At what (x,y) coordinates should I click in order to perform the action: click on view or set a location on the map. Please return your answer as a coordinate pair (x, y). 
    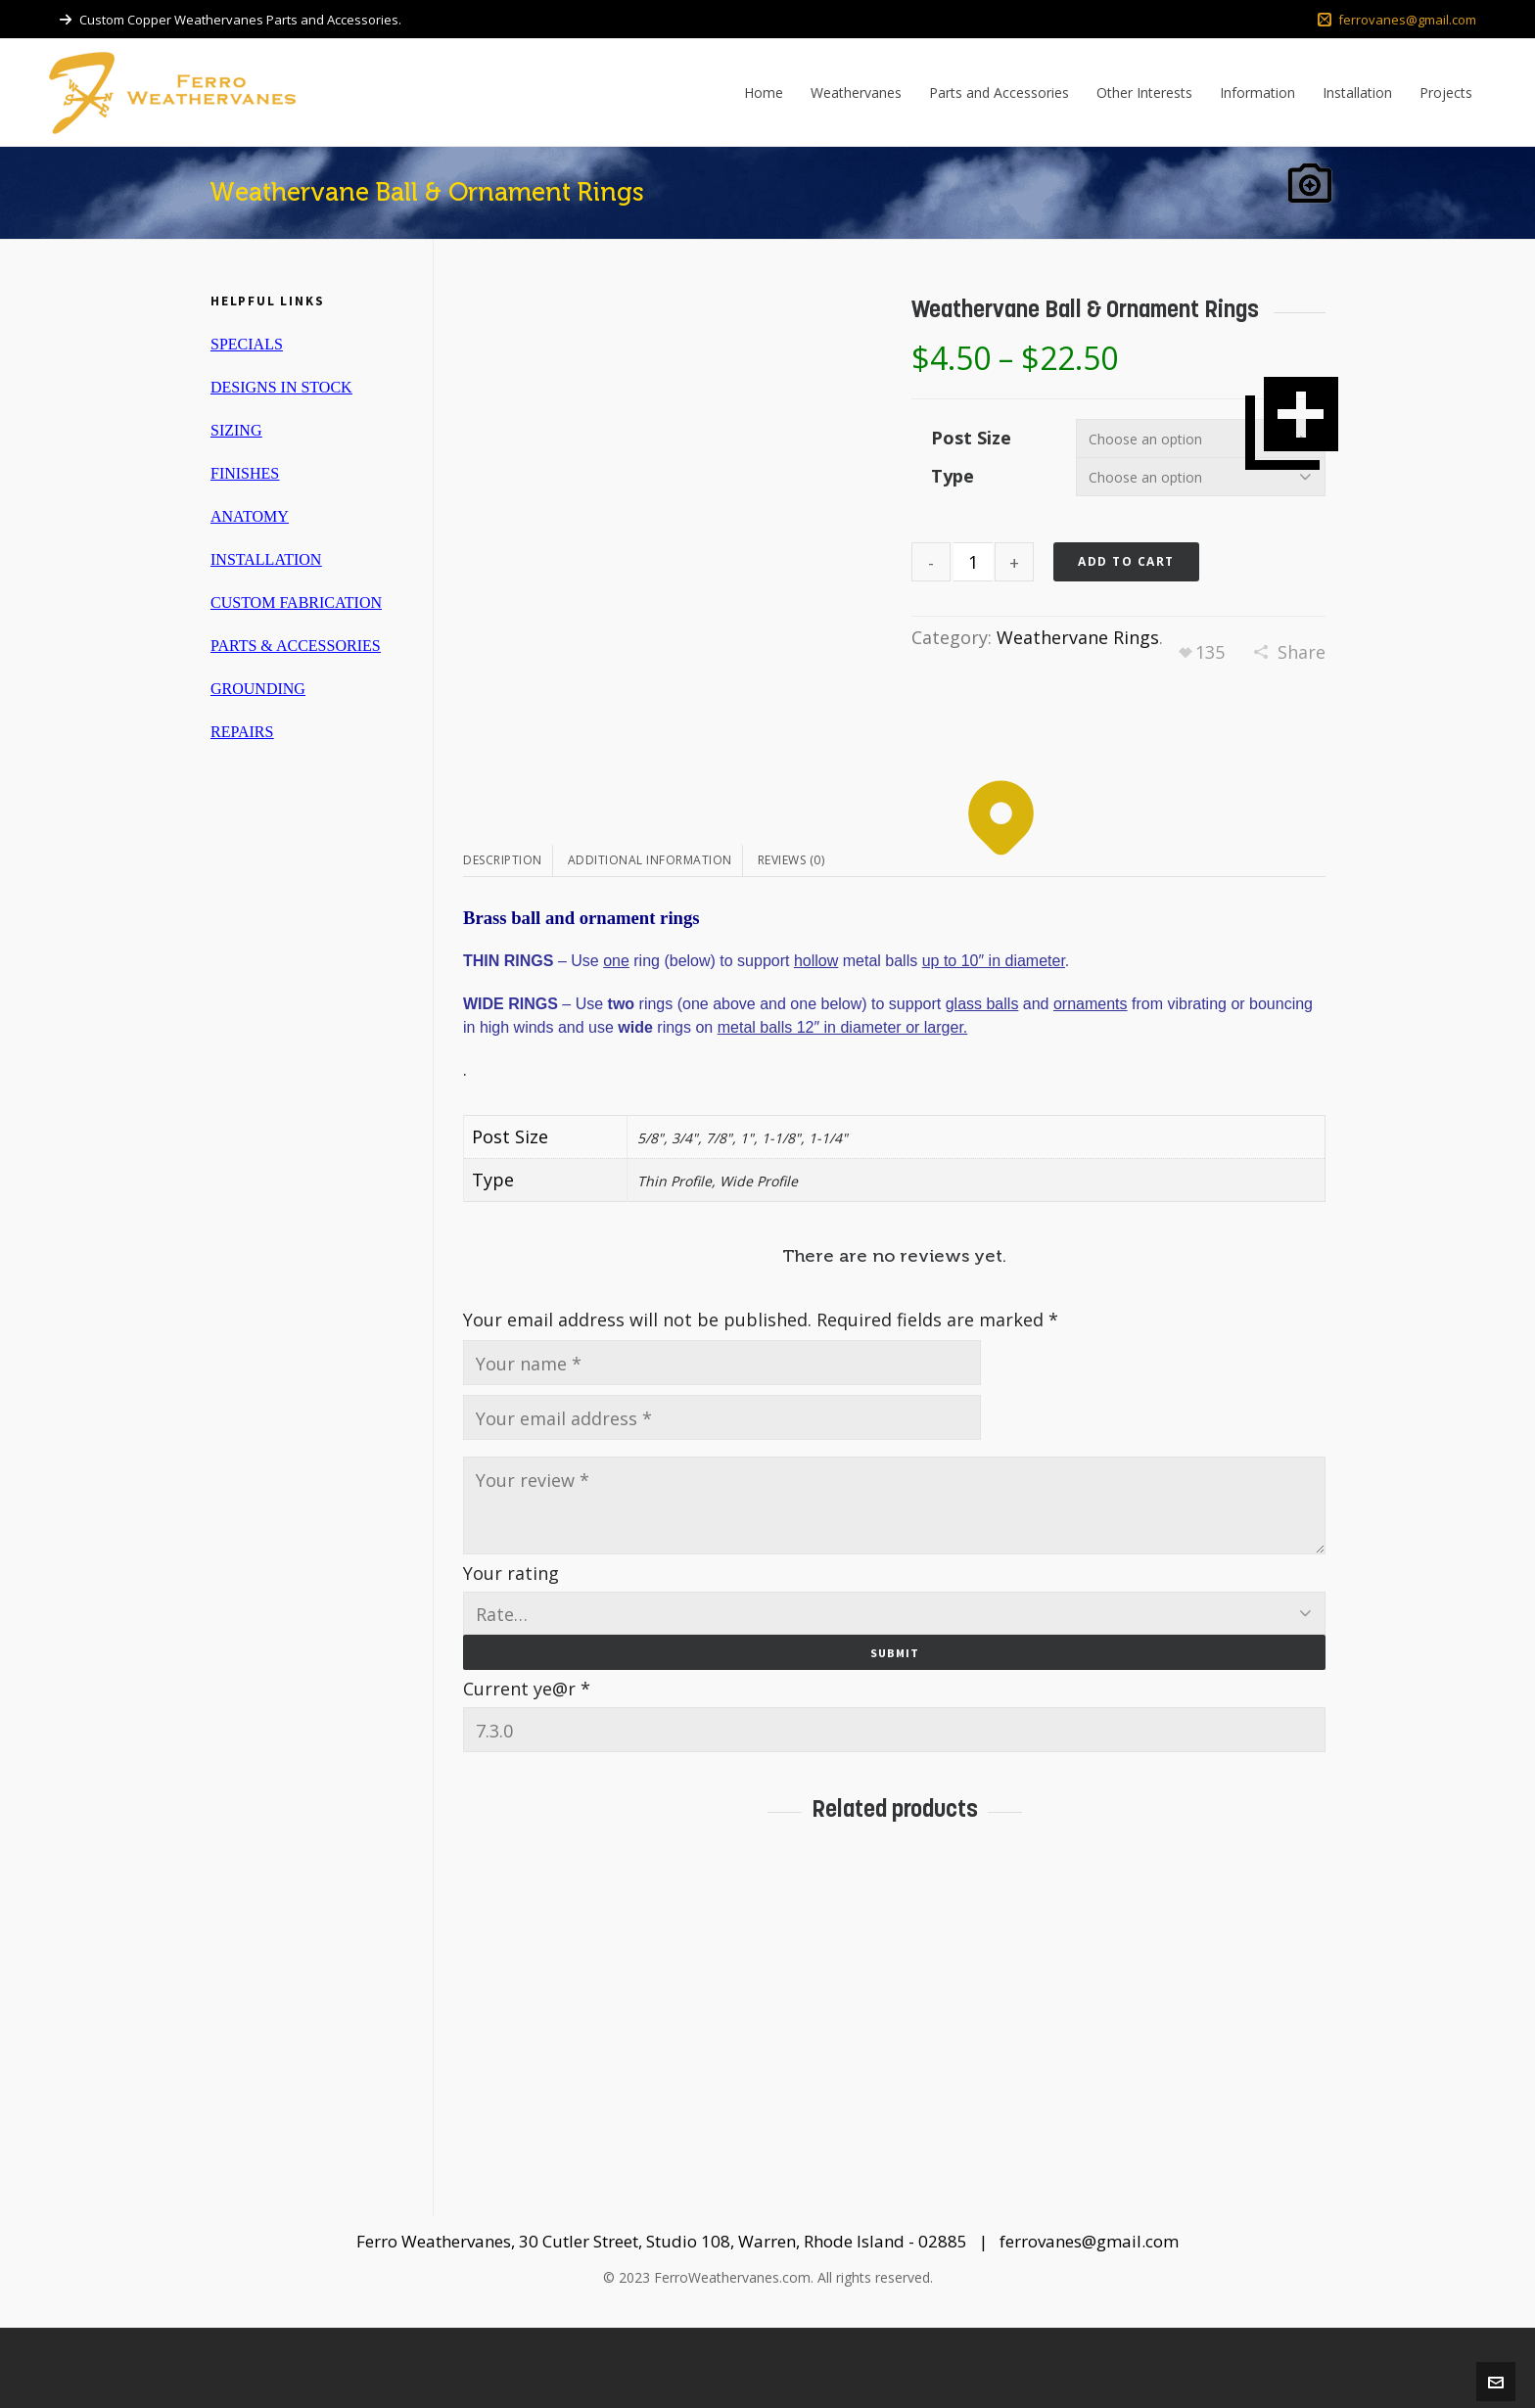
    Looking at the image, I should click on (1000, 816).